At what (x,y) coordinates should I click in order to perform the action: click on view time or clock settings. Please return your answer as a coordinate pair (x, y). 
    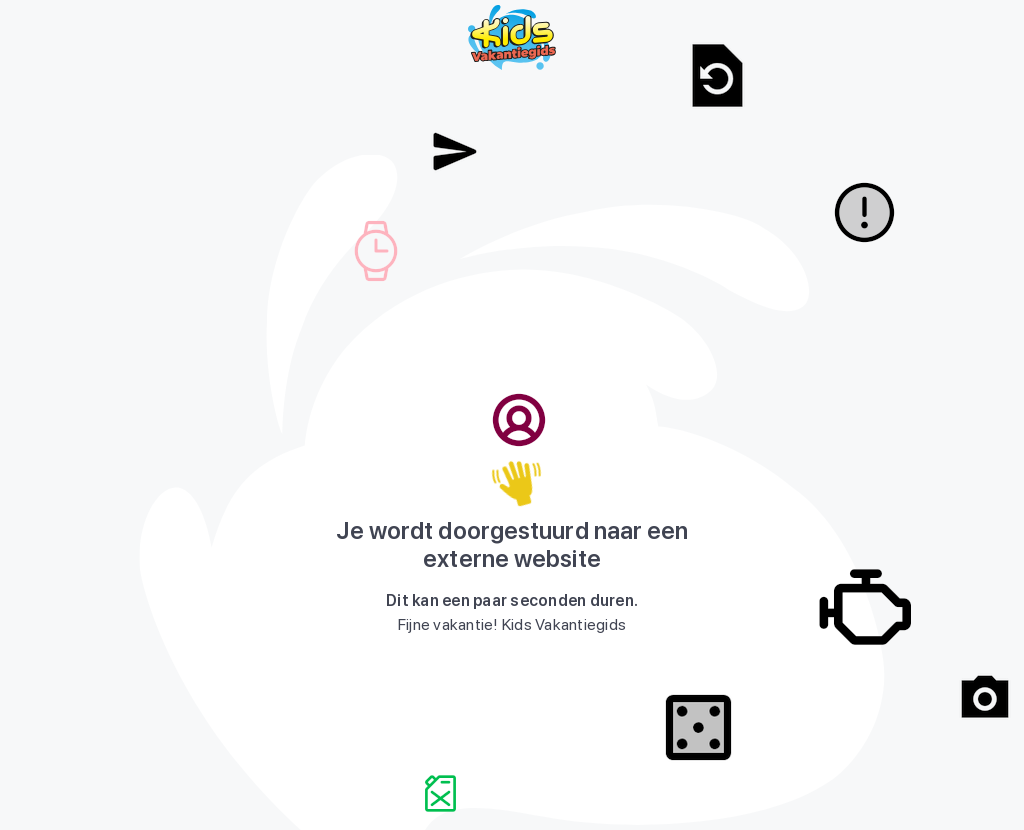
    Looking at the image, I should click on (376, 251).